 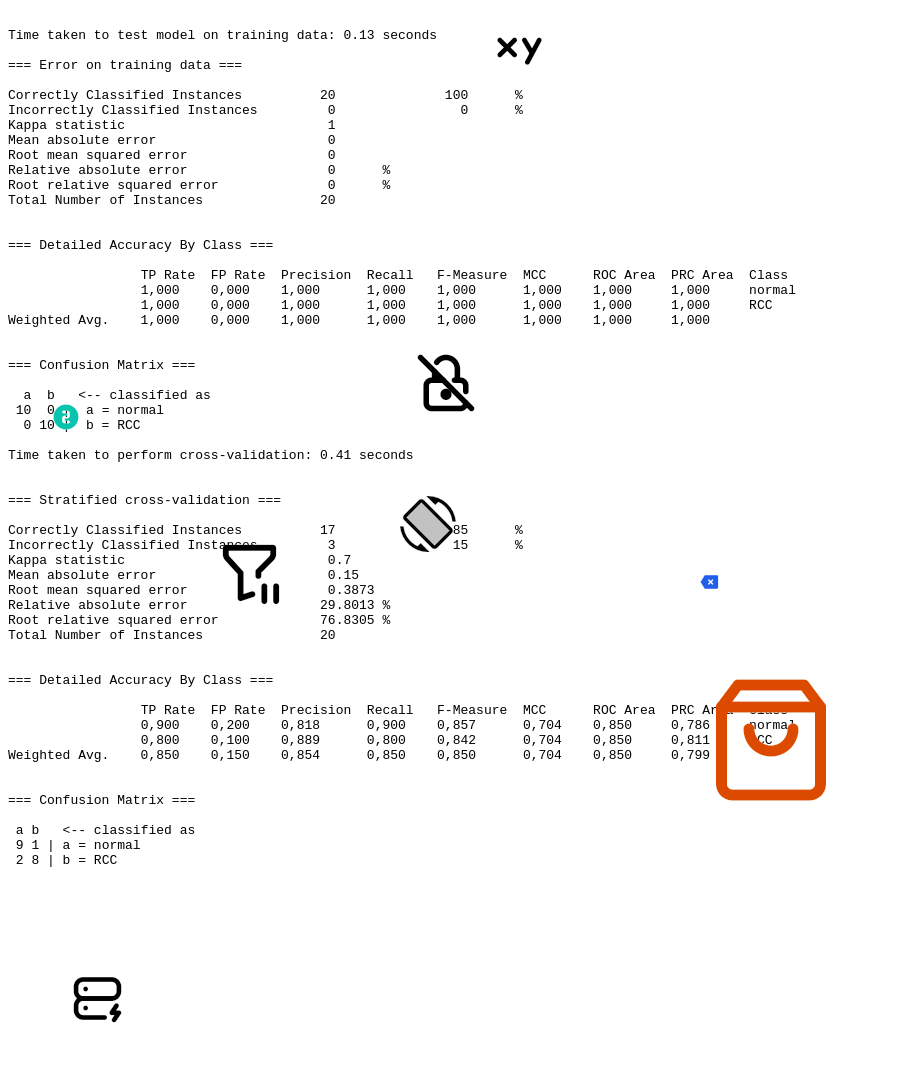 I want to click on indicates step 2 in a multi-step process, so click(x=66, y=417).